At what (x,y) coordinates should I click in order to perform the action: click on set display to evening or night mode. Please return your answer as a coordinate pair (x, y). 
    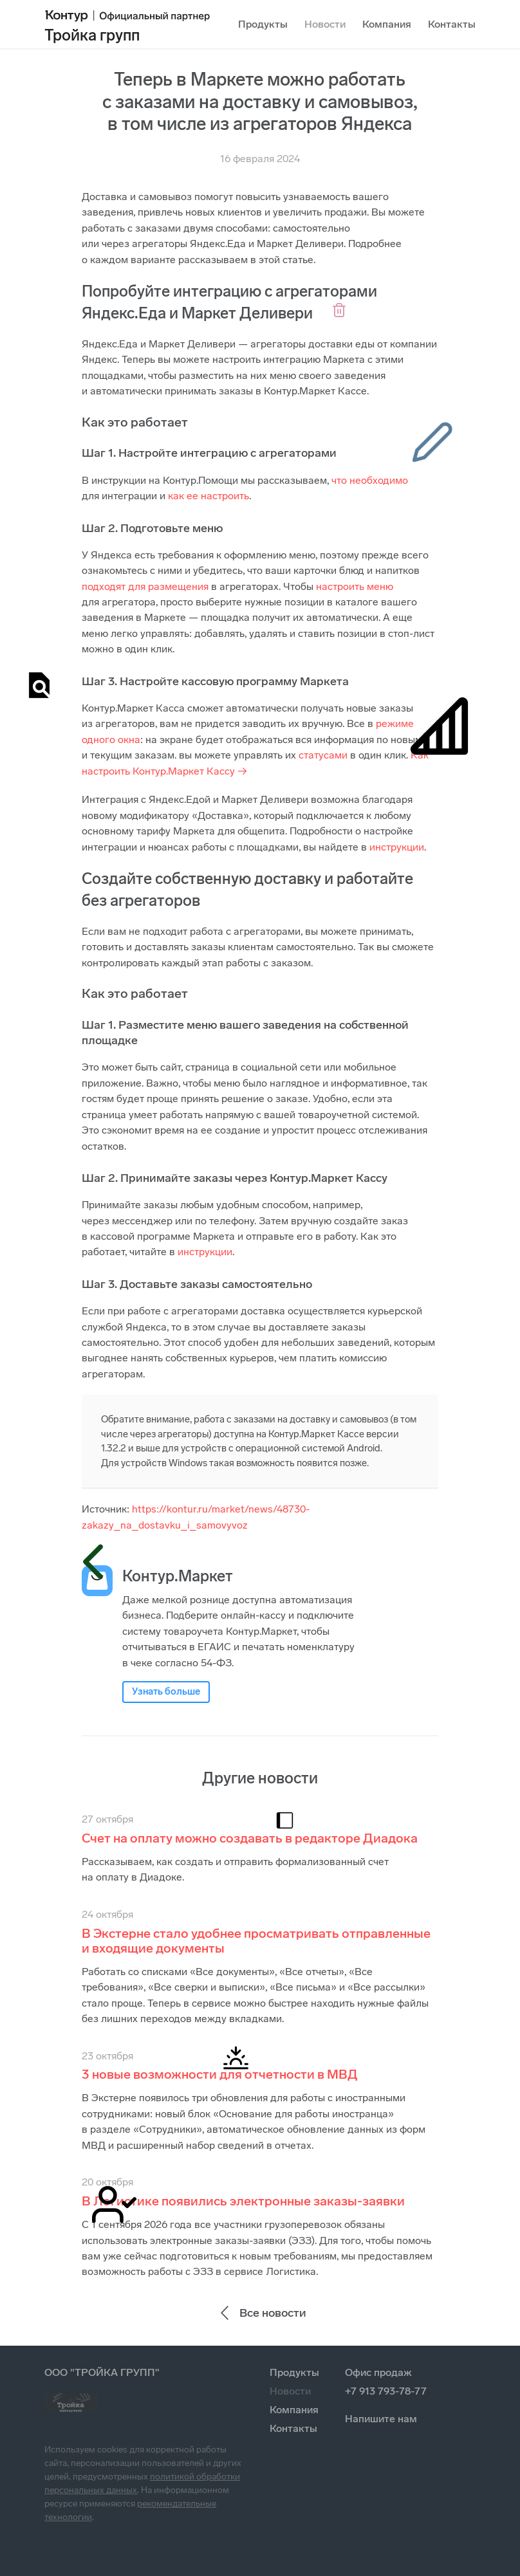
    Looking at the image, I should click on (236, 2057).